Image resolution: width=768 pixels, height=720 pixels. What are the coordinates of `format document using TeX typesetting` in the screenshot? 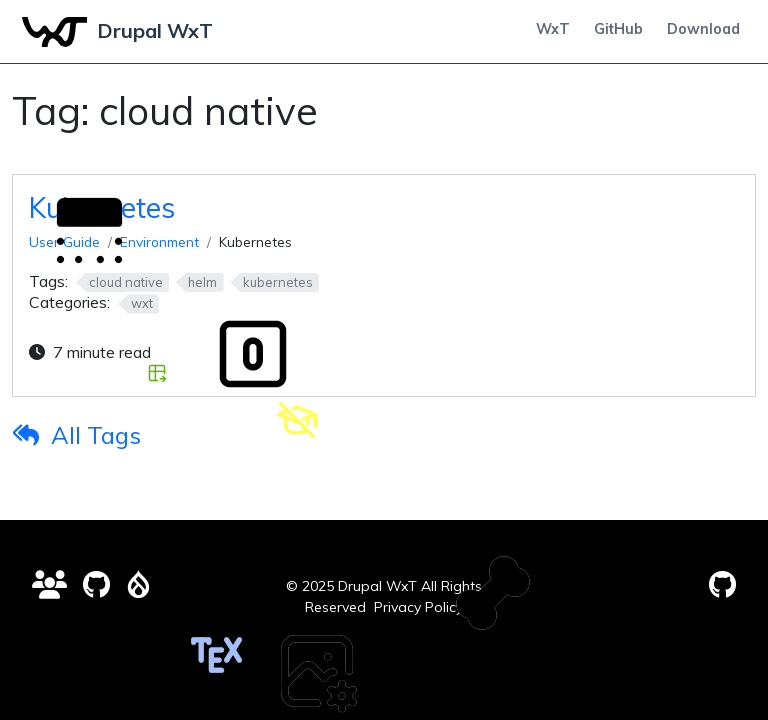 It's located at (216, 652).